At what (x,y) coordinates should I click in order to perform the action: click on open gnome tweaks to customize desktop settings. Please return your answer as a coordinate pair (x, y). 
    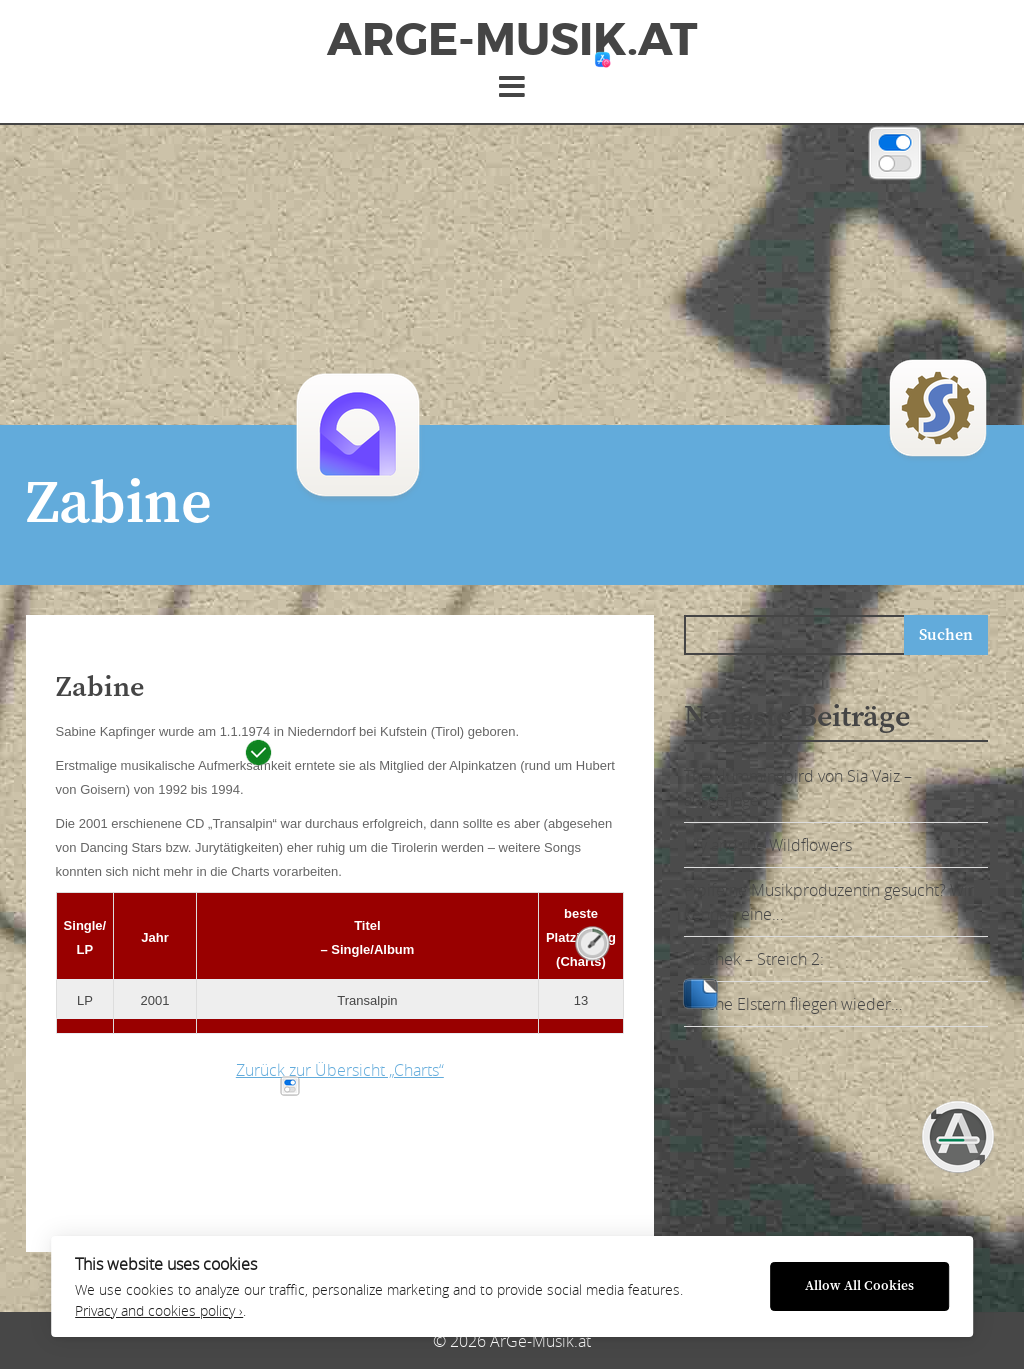
    Looking at the image, I should click on (895, 153).